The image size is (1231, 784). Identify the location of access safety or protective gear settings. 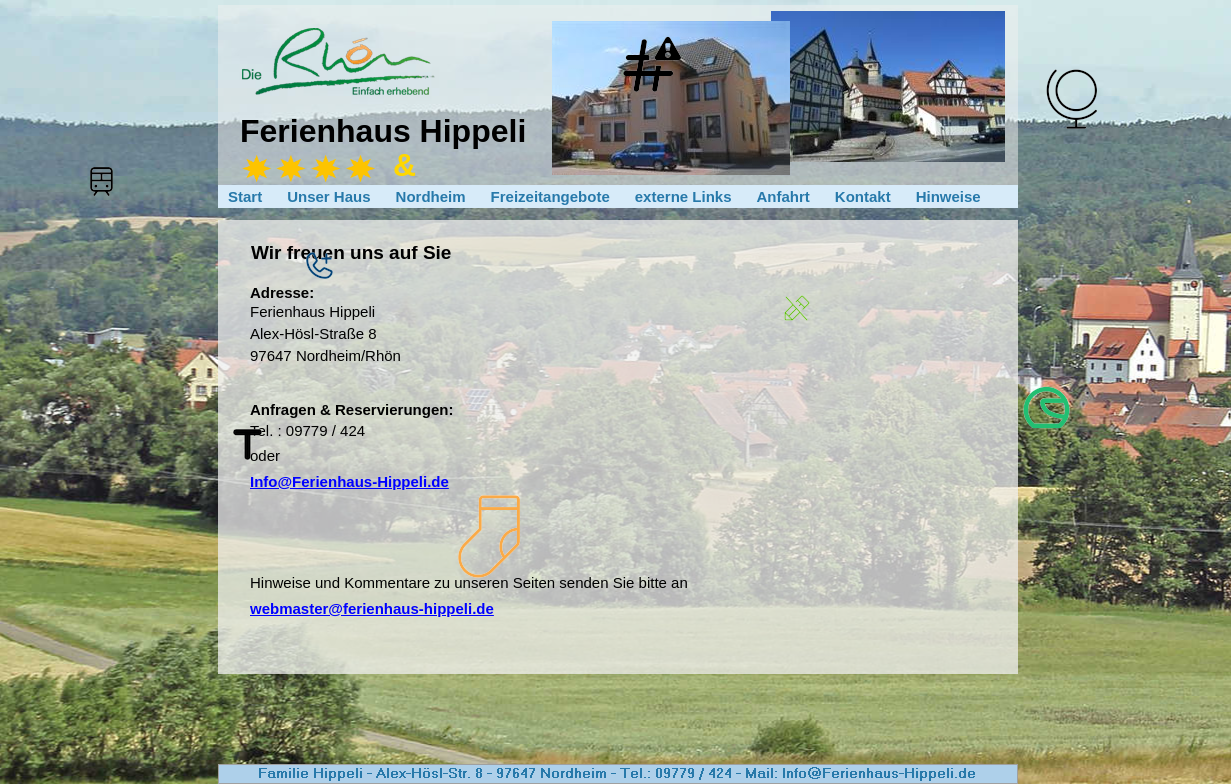
(1046, 407).